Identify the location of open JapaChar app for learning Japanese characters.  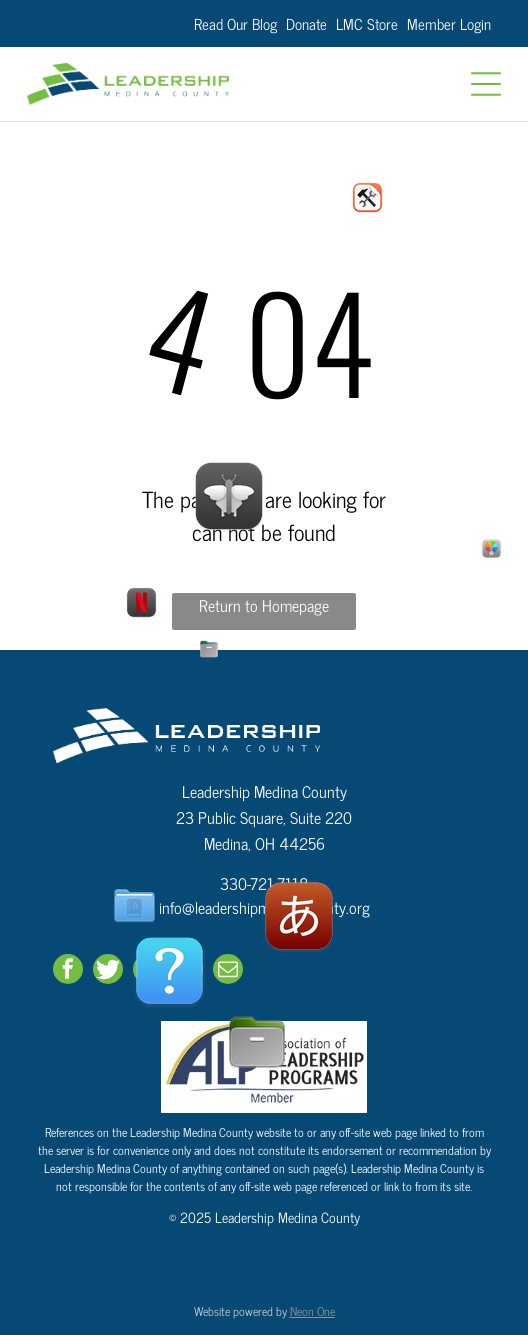
(299, 916).